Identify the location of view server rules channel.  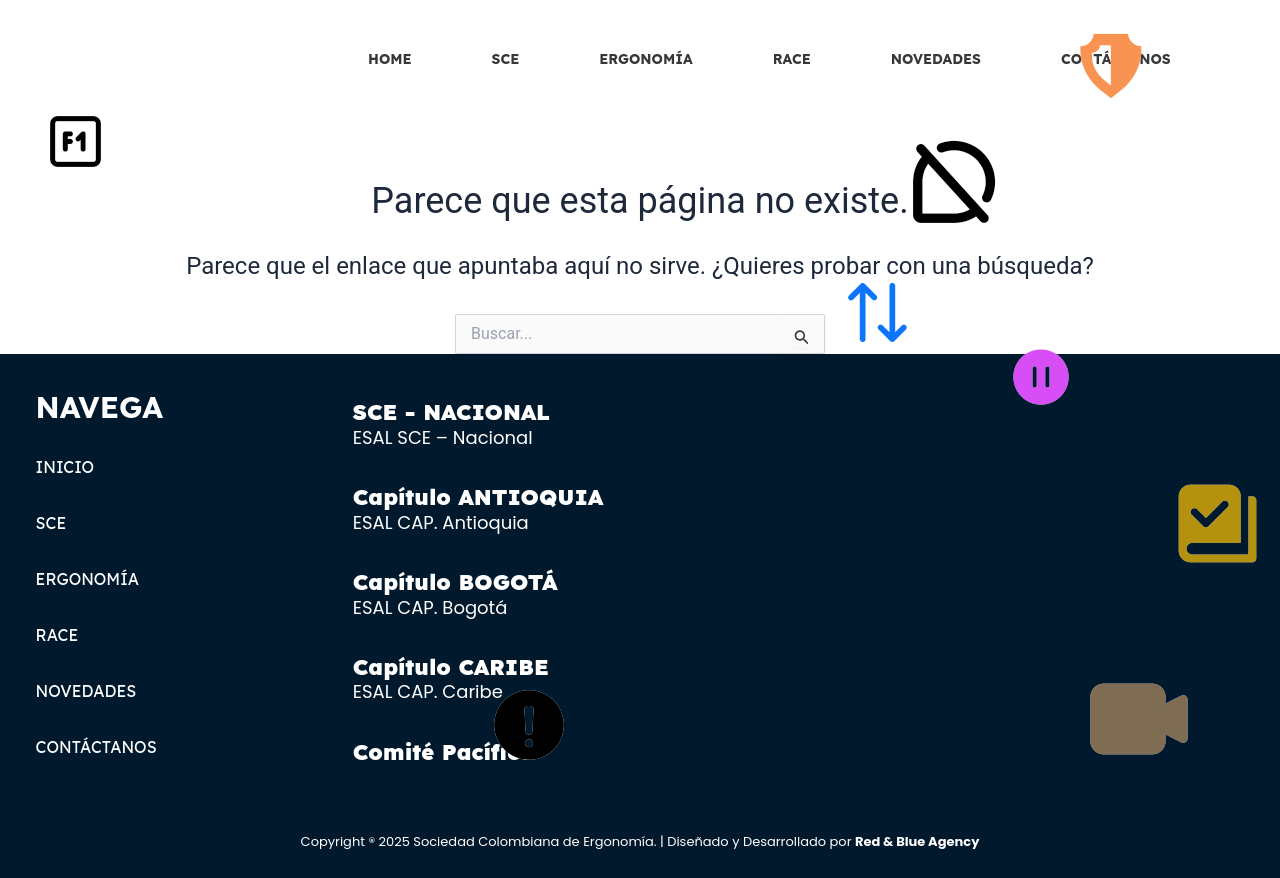
(1217, 523).